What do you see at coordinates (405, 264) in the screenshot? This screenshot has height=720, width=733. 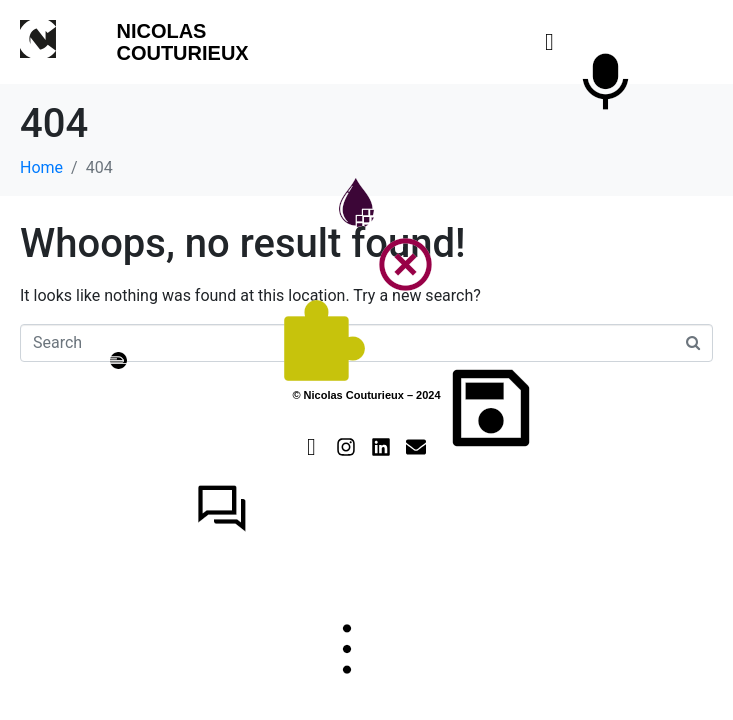 I see `close or dismiss a dialog` at bounding box center [405, 264].